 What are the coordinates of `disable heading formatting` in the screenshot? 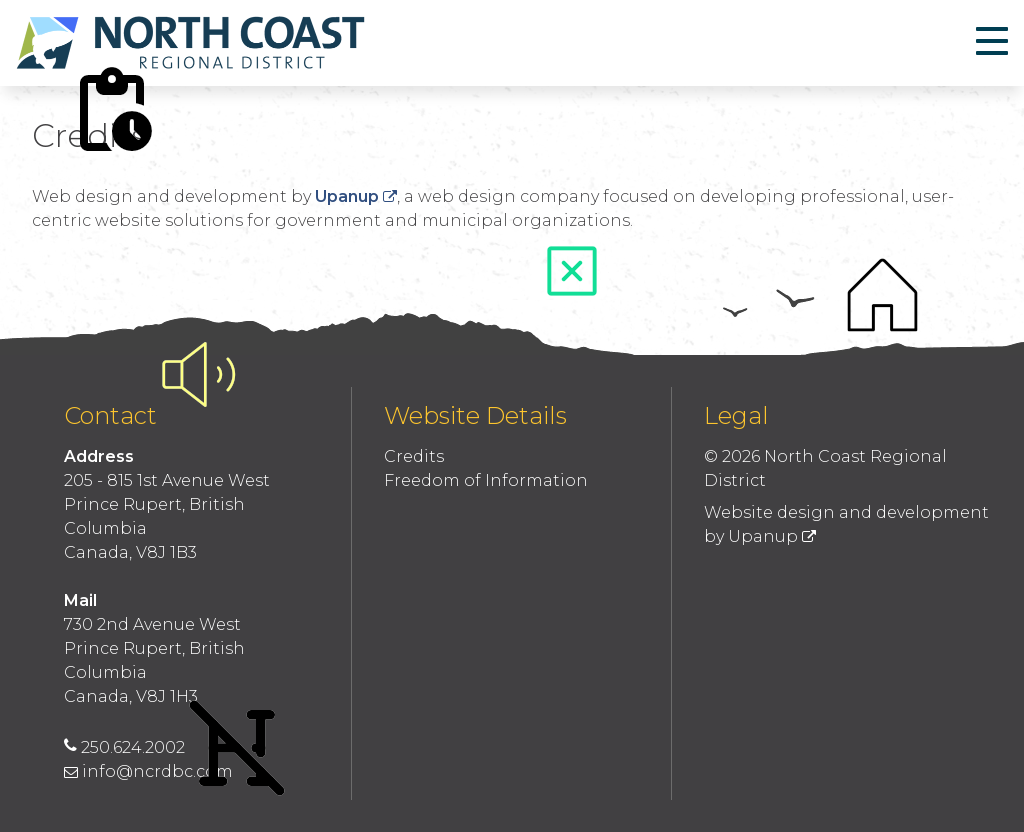 It's located at (237, 748).